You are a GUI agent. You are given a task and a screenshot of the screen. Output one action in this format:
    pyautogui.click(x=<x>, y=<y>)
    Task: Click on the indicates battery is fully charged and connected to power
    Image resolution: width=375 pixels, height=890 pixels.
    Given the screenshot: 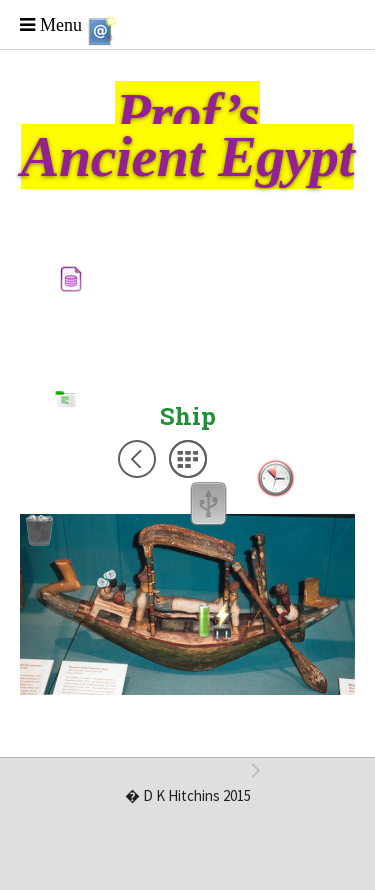 What is the action you would take?
    pyautogui.click(x=213, y=620)
    